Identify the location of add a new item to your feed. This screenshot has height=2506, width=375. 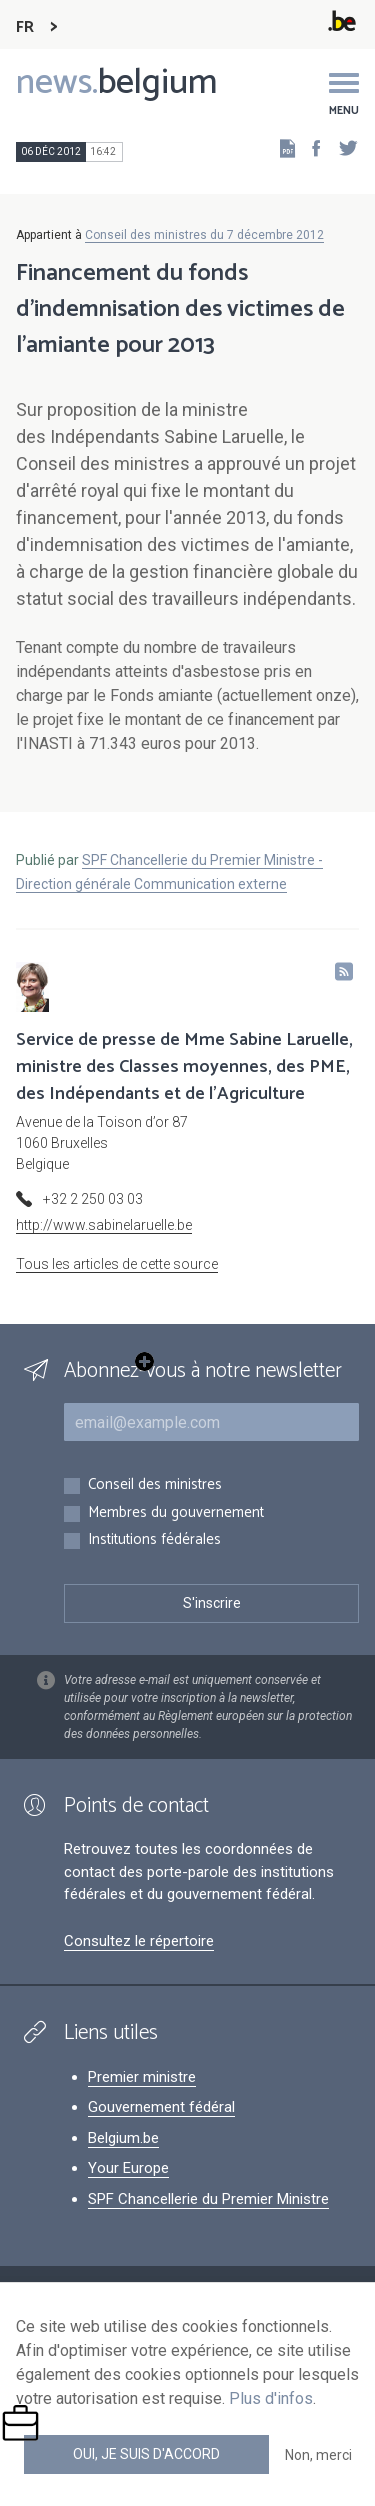
(144, 1361).